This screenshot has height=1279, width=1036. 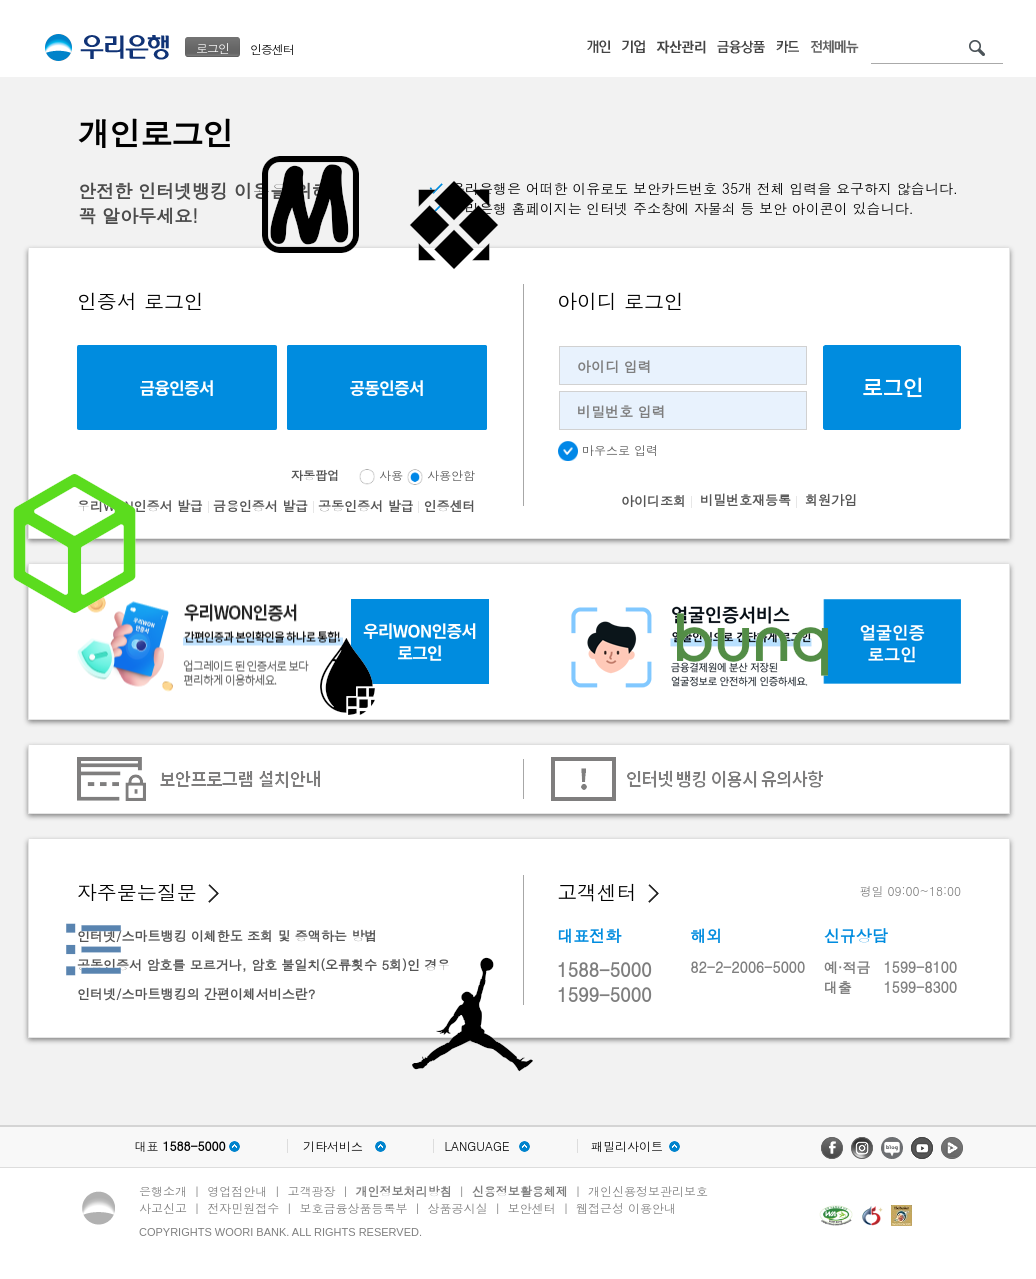 I want to click on Apache NiFi application logo, so click(x=347, y=676).